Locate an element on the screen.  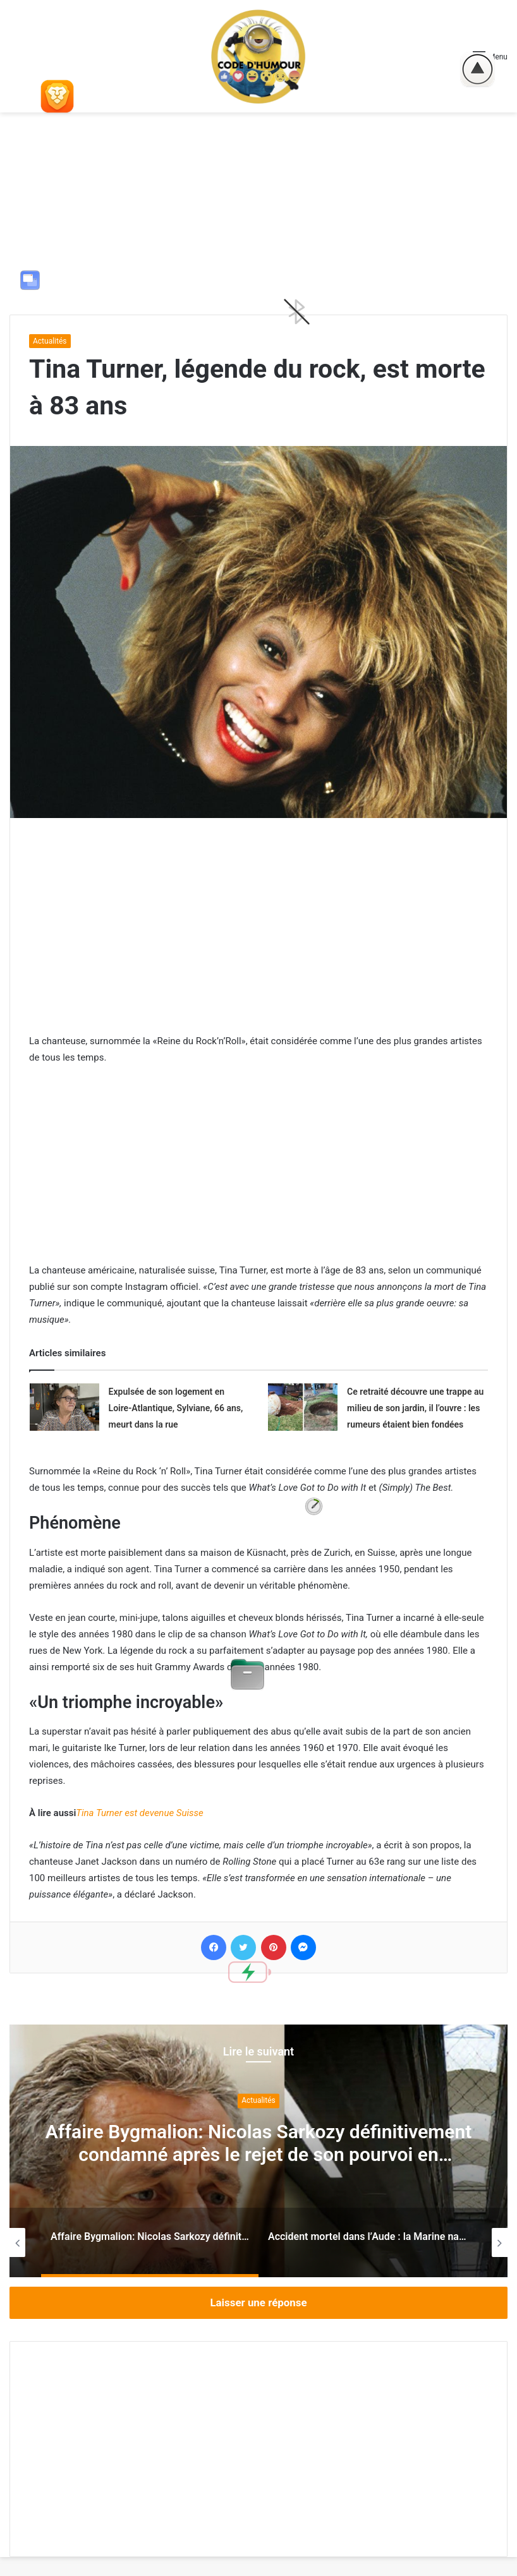
open startup applications settings is located at coordinates (30, 280).